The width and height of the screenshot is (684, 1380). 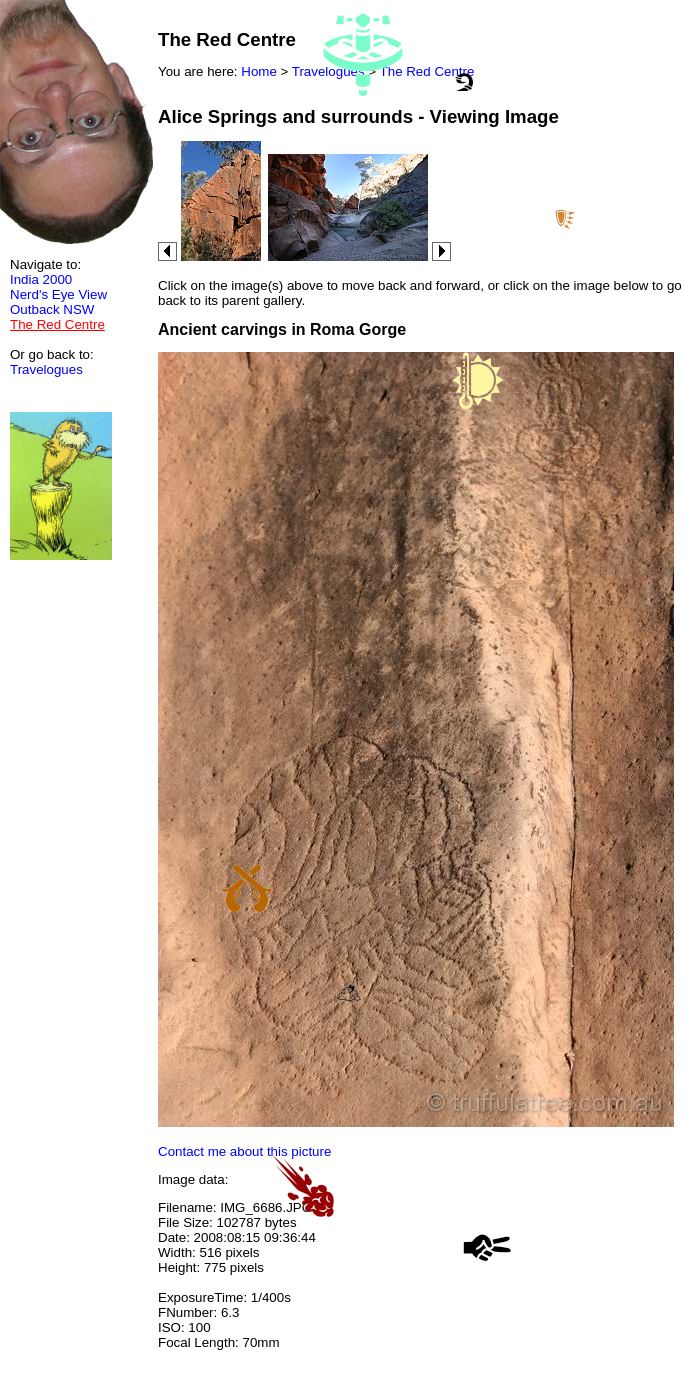 I want to click on indicates damage blocked or deflected, so click(x=565, y=219).